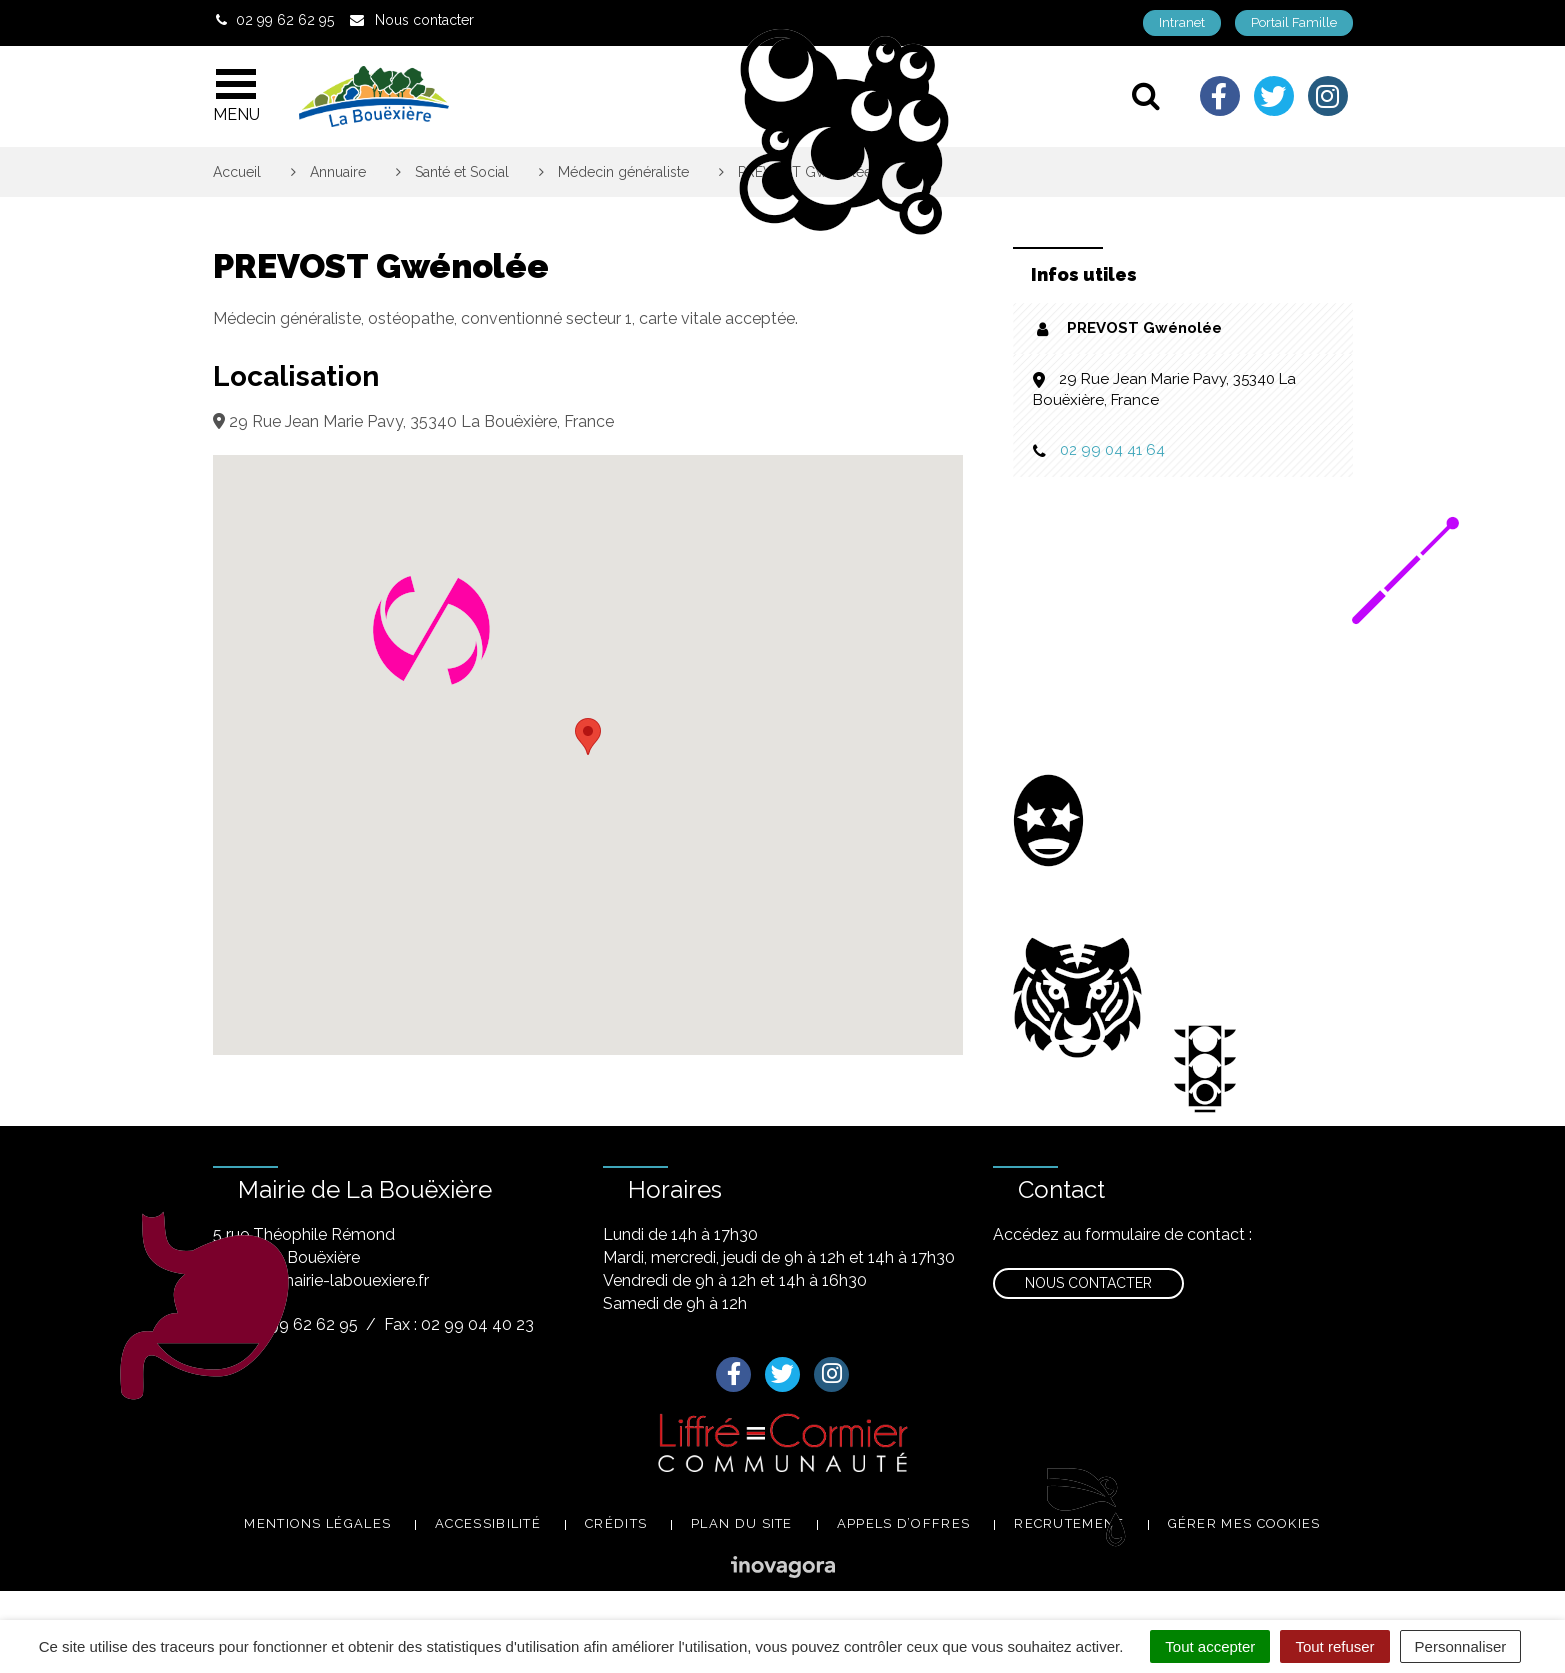 The width and height of the screenshot is (1565, 1673). What do you see at coordinates (432, 629) in the screenshot?
I see `loading or processing in progress` at bounding box center [432, 629].